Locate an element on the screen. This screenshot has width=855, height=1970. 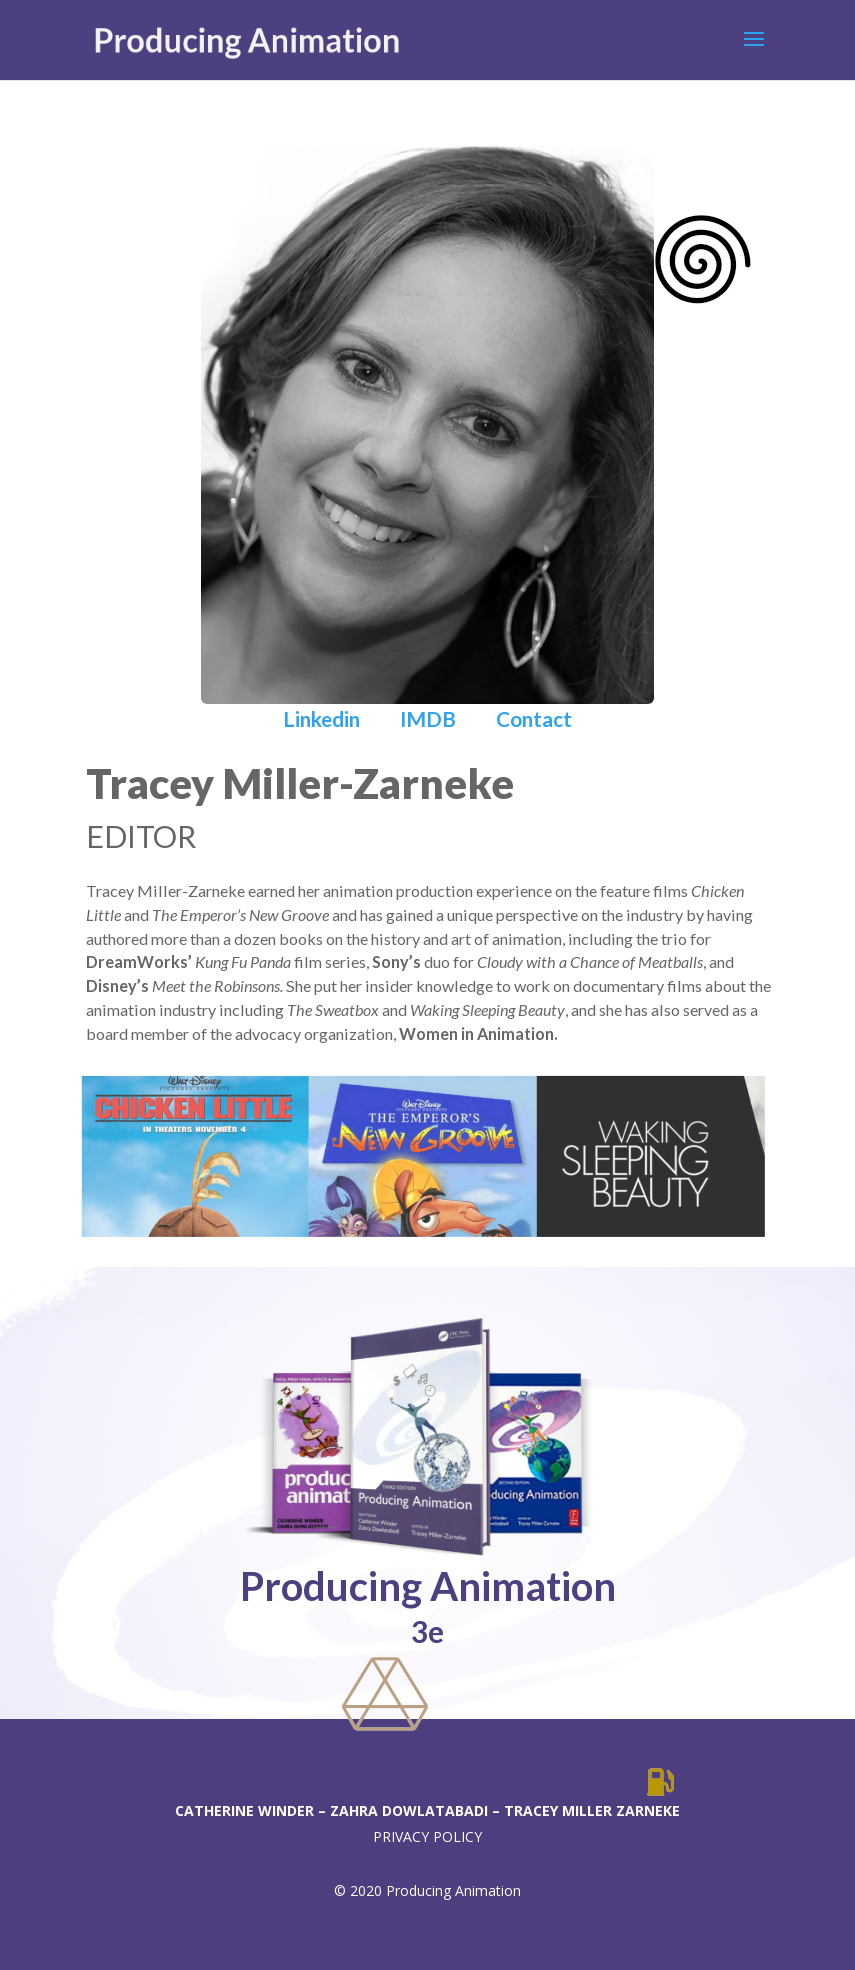
access google drive files and storage is located at coordinates (385, 1697).